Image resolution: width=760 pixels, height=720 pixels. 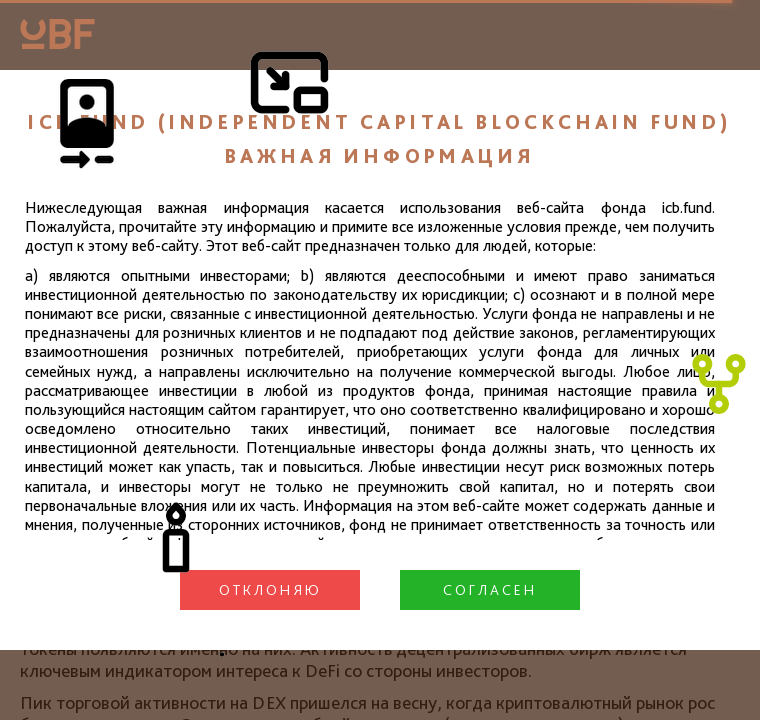 I want to click on no wifi signal available, so click(x=222, y=641).